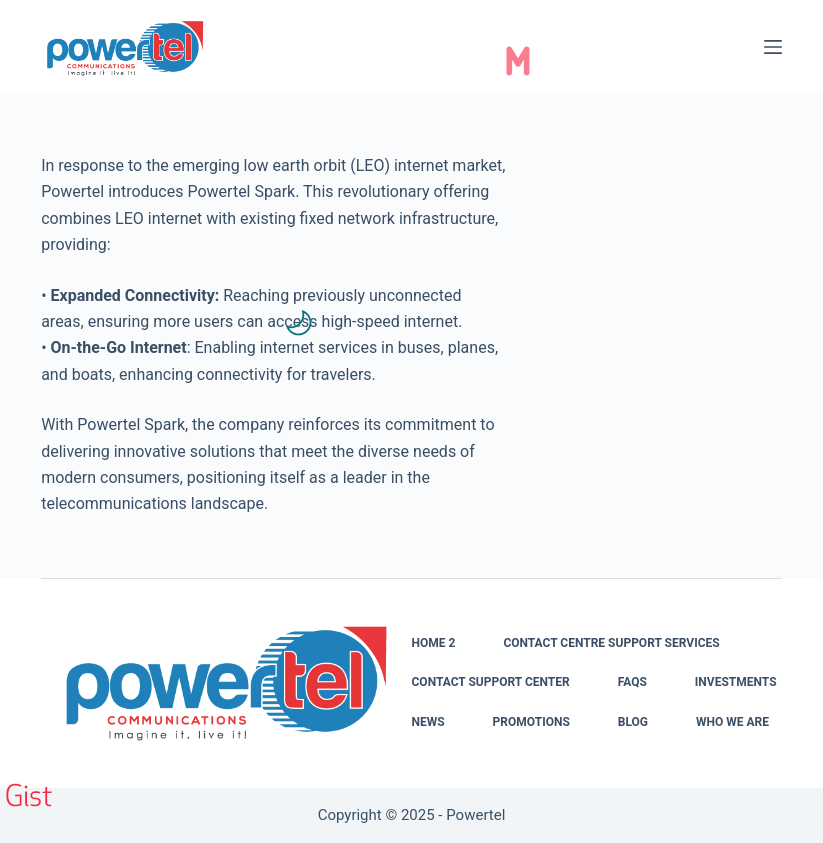 This screenshot has height=843, width=823. Describe the element at coordinates (298, 322) in the screenshot. I see `switch to dark mode` at that location.